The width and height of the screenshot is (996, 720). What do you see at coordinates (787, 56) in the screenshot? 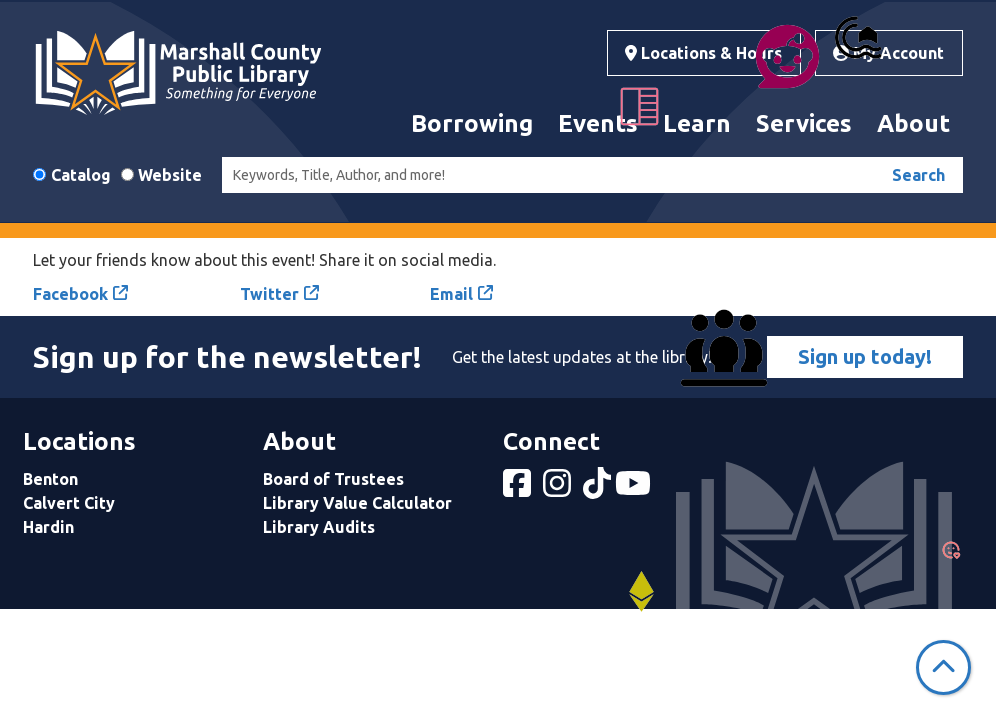
I see `open the Reddit app` at bounding box center [787, 56].